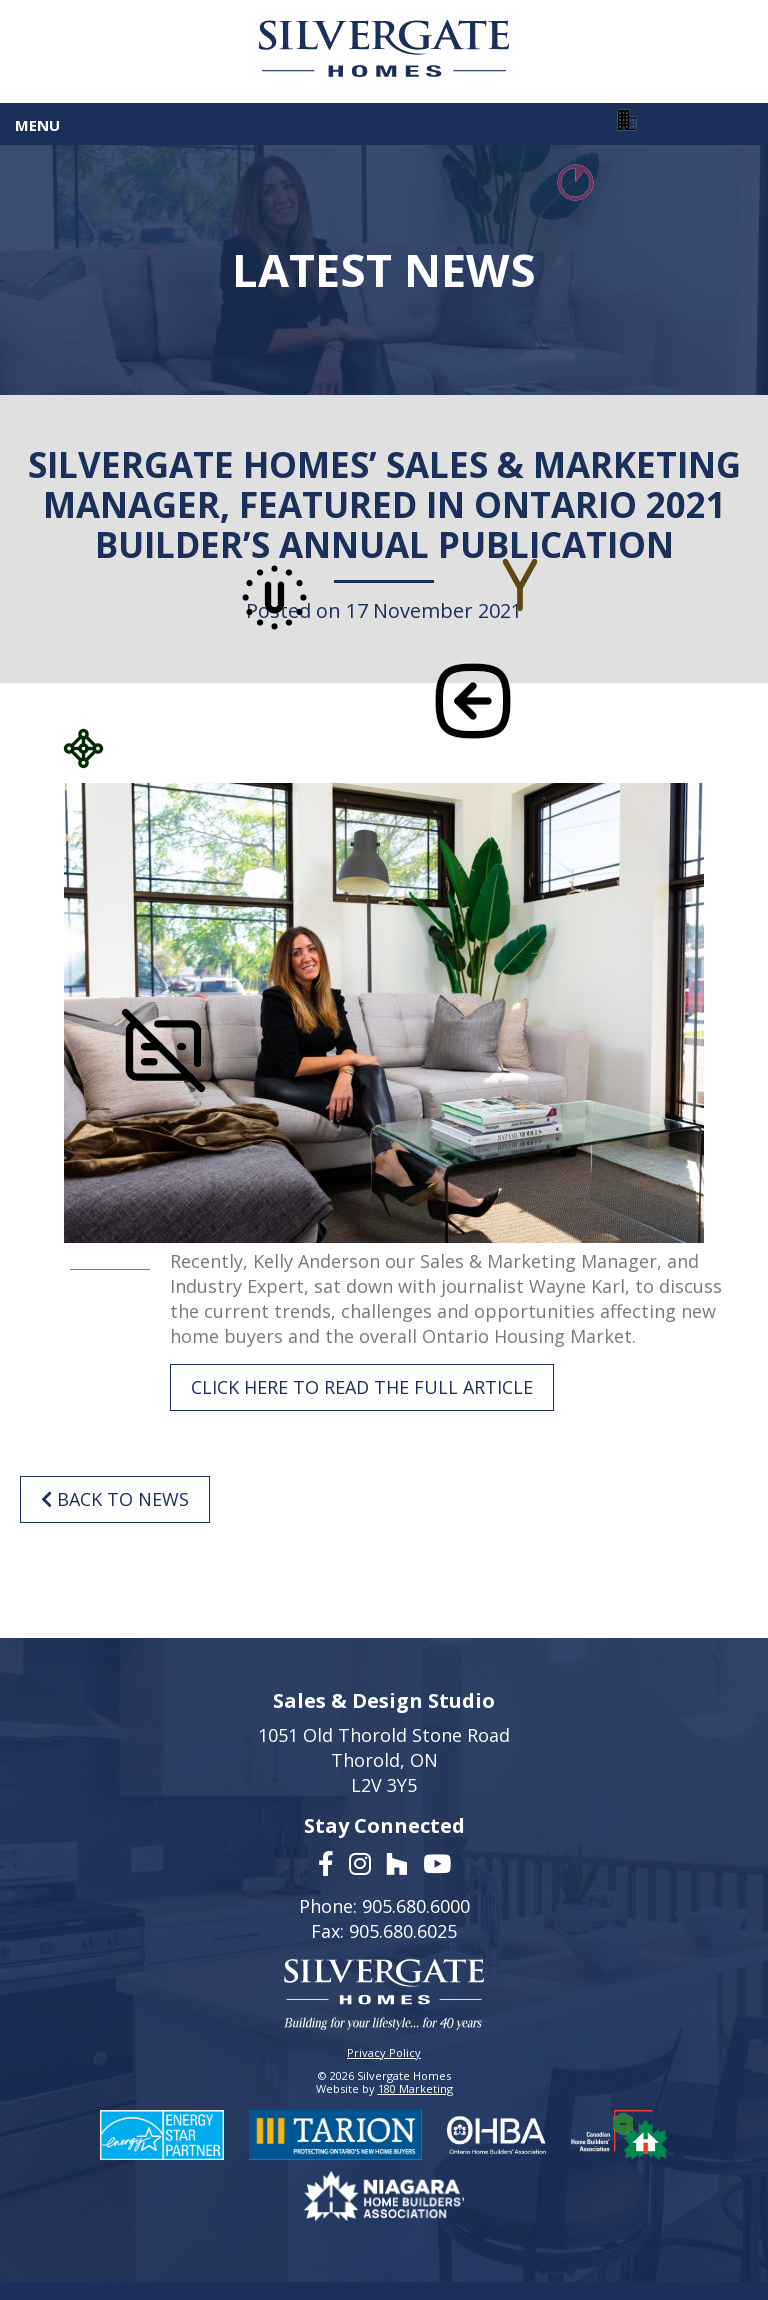 This screenshot has width=768, height=2300. I want to click on indicates a pending or unverified user account, so click(274, 597).